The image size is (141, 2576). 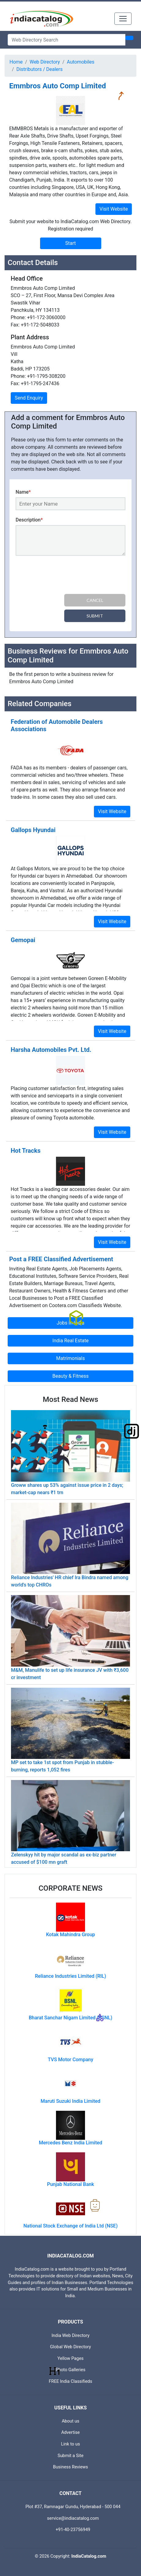 I want to click on add a new 3D object or model, so click(x=76, y=1318).